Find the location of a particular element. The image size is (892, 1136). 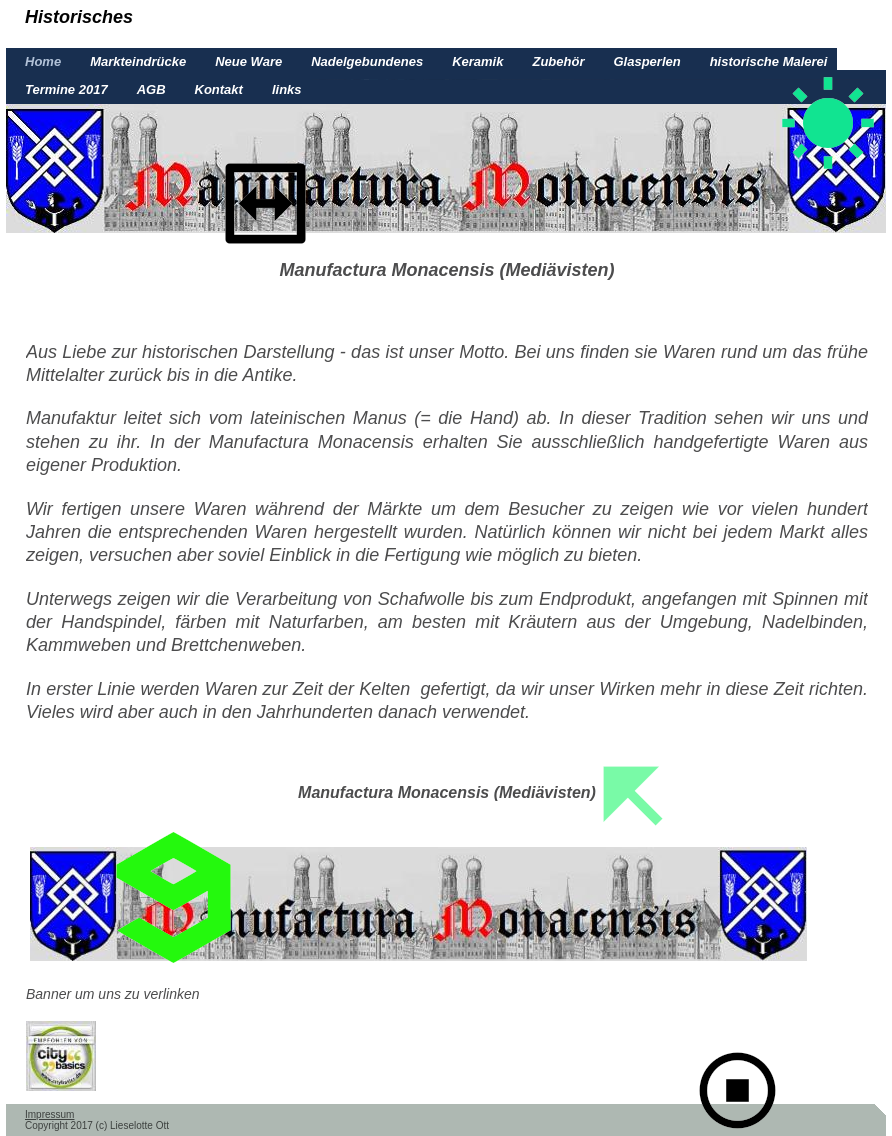

navigate back and up in hierarchy is located at coordinates (633, 796).